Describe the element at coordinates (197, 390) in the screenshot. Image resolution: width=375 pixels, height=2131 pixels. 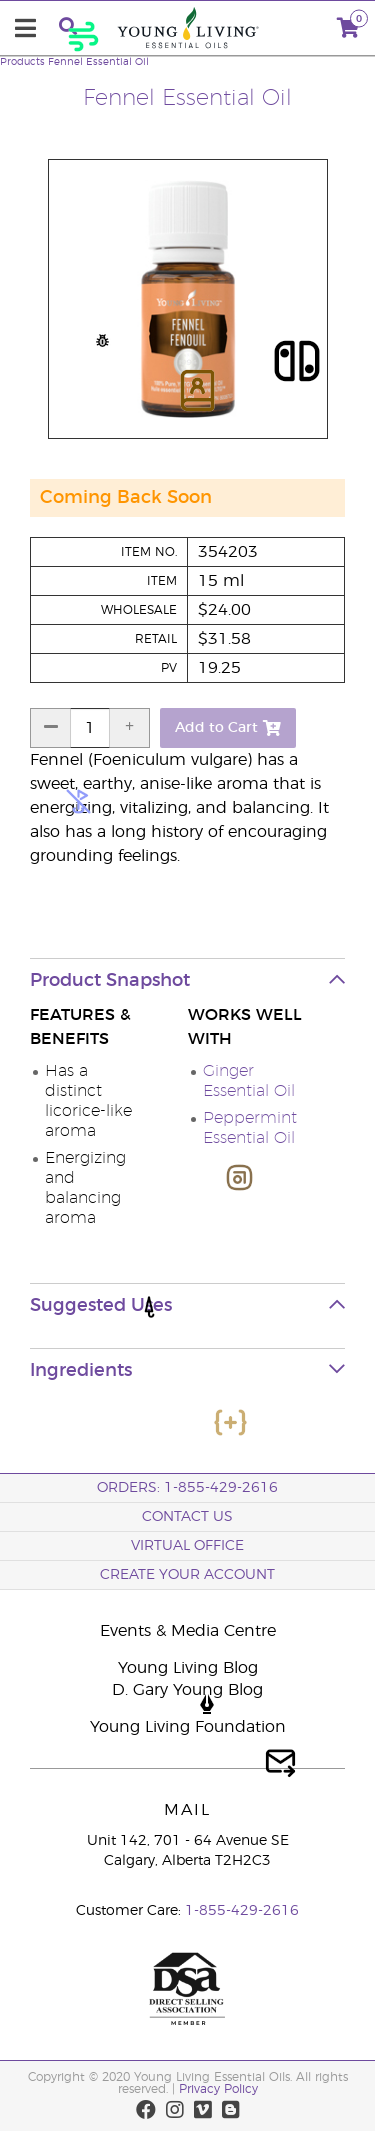
I see `view contact directory` at that location.